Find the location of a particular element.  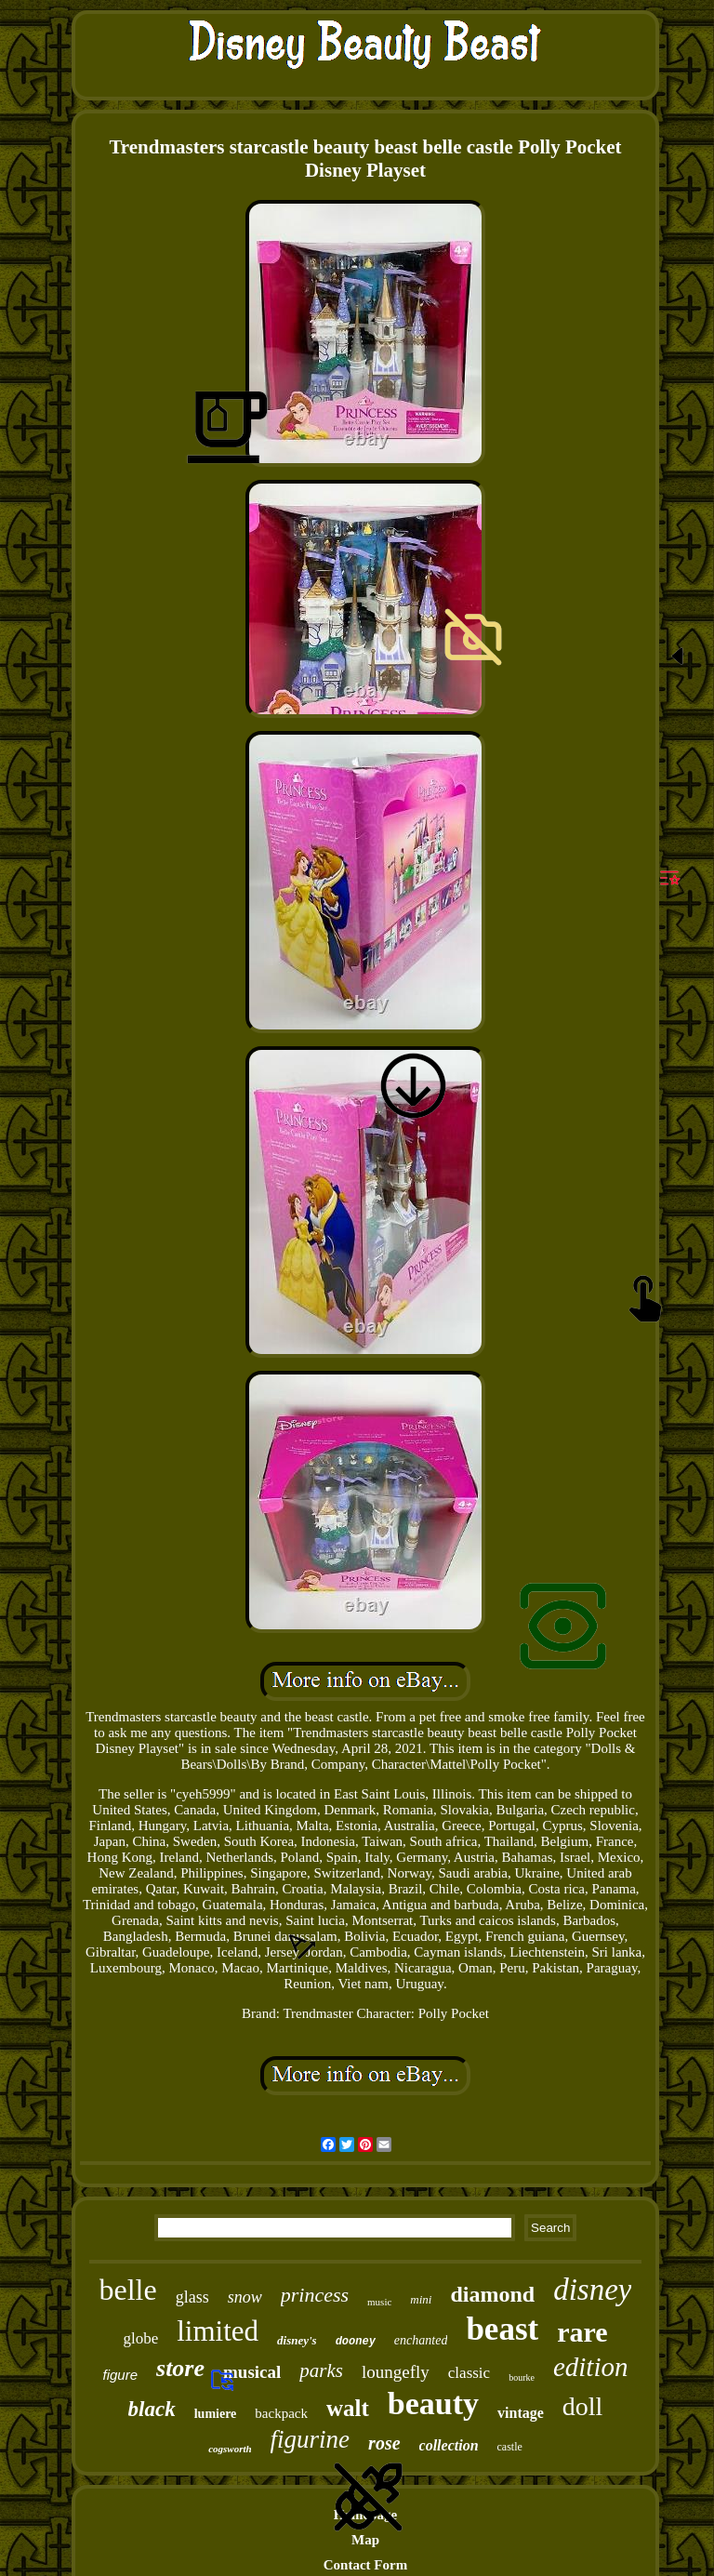

indicates gluten-free option is located at coordinates (368, 2497).